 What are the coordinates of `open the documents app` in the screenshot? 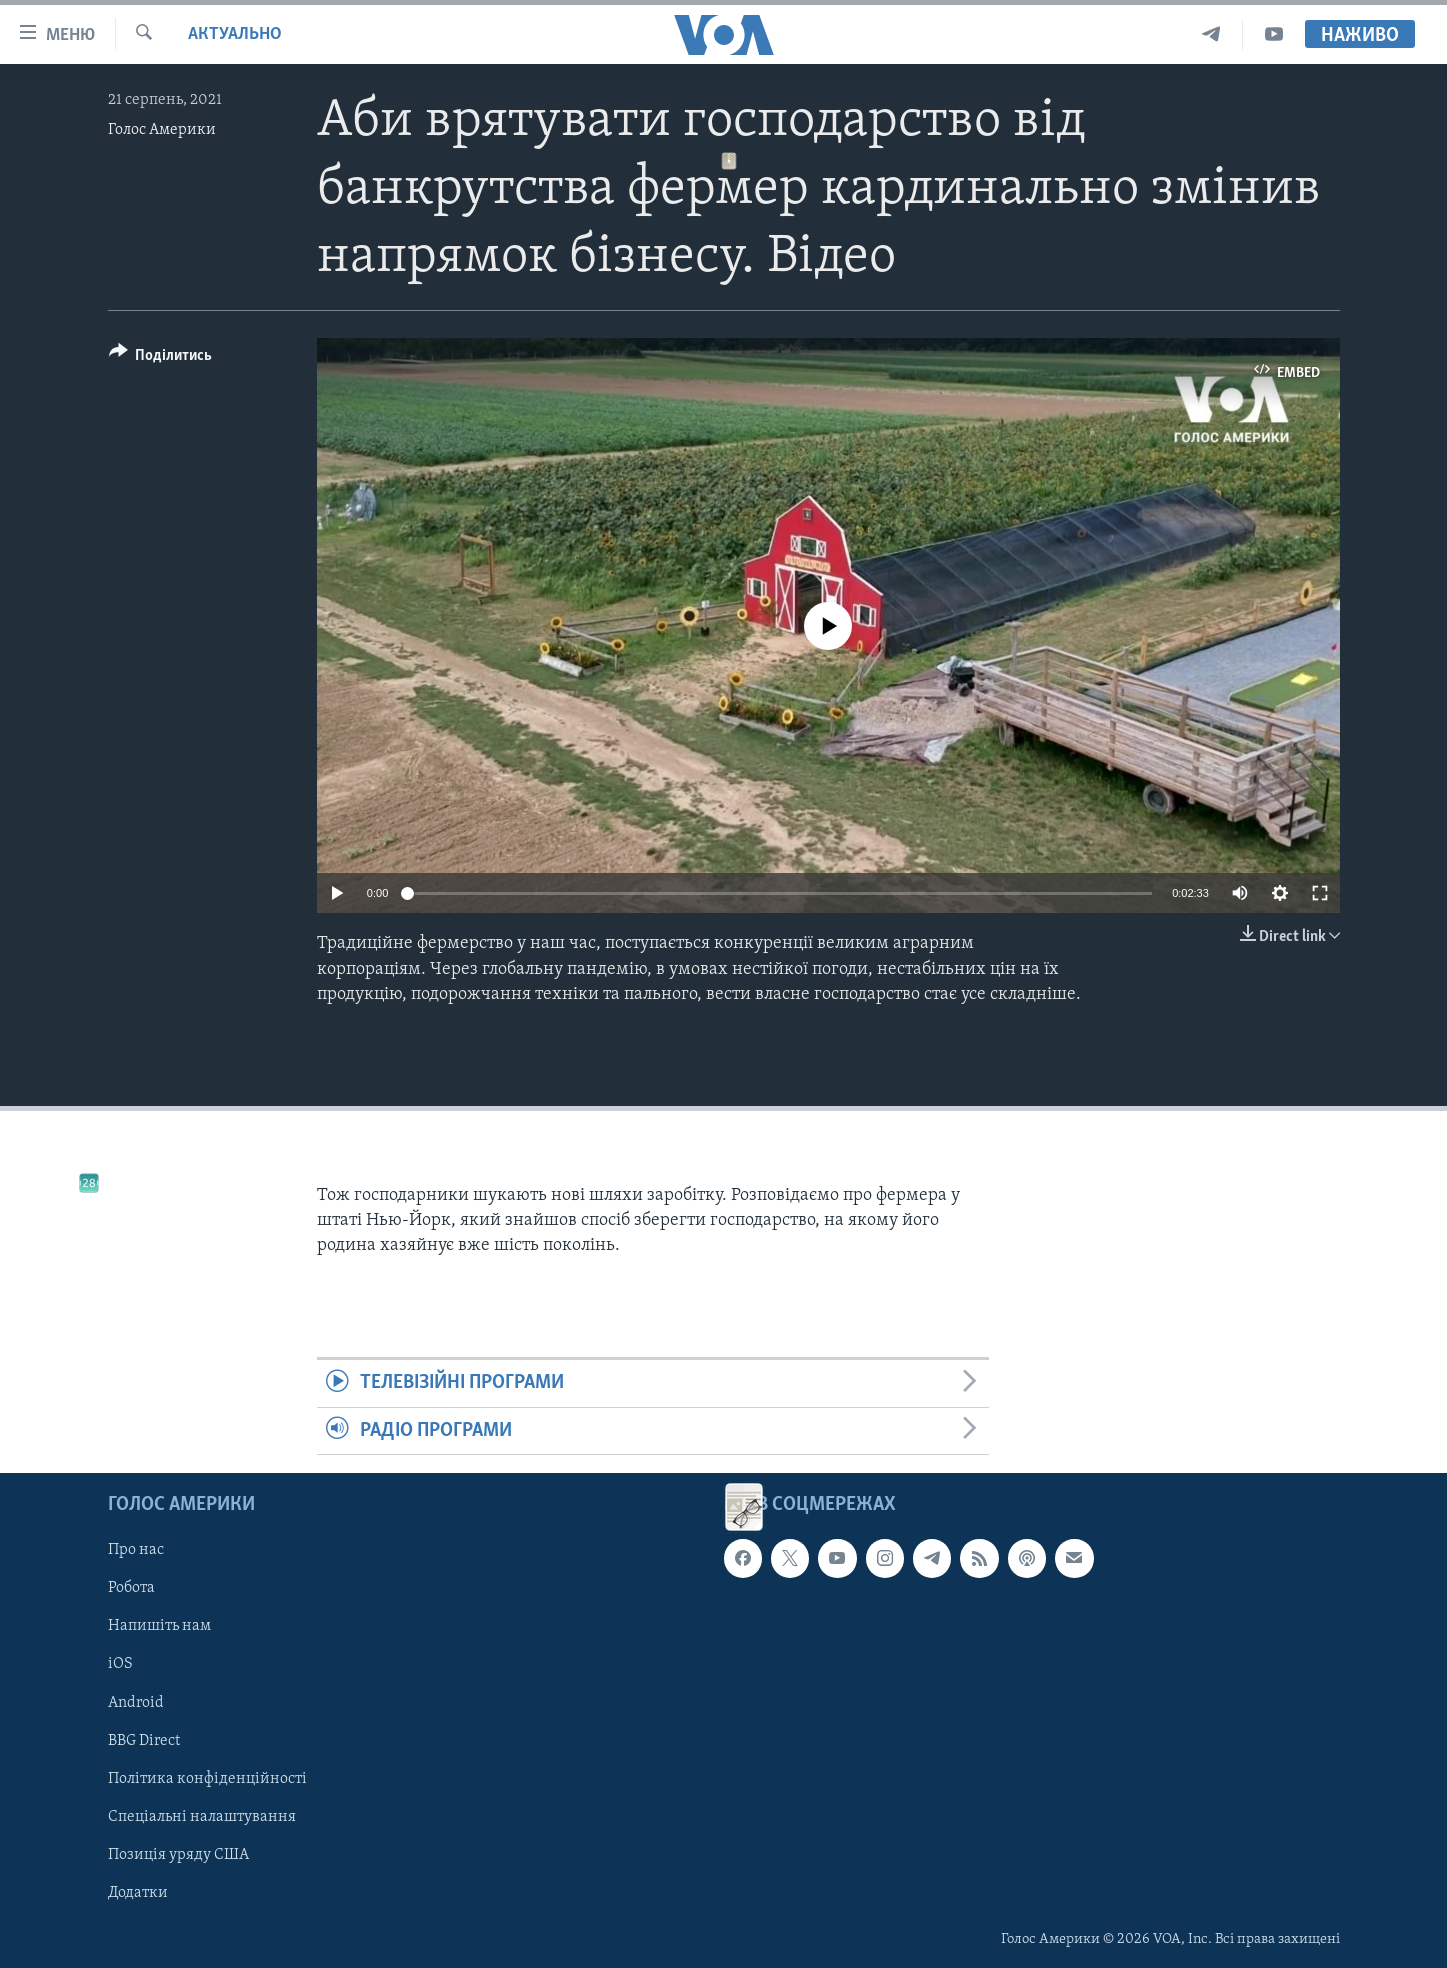 It's located at (744, 1507).